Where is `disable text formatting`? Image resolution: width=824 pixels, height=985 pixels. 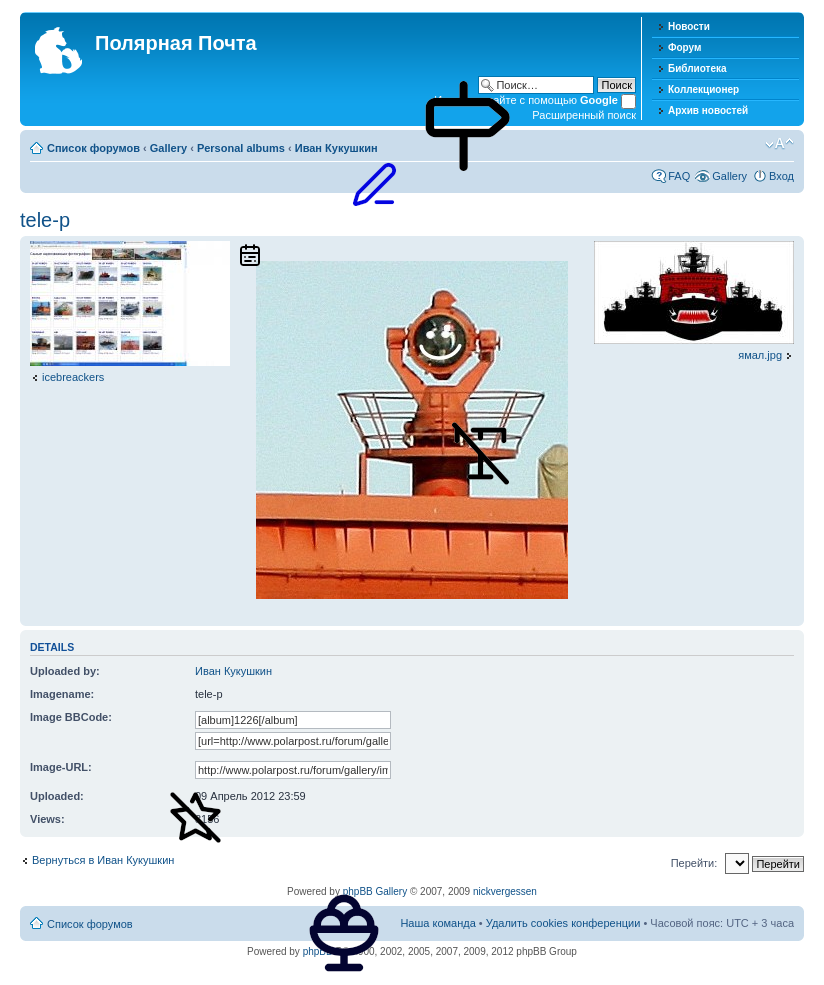
disable text formatting is located at coordinates (480, 453).